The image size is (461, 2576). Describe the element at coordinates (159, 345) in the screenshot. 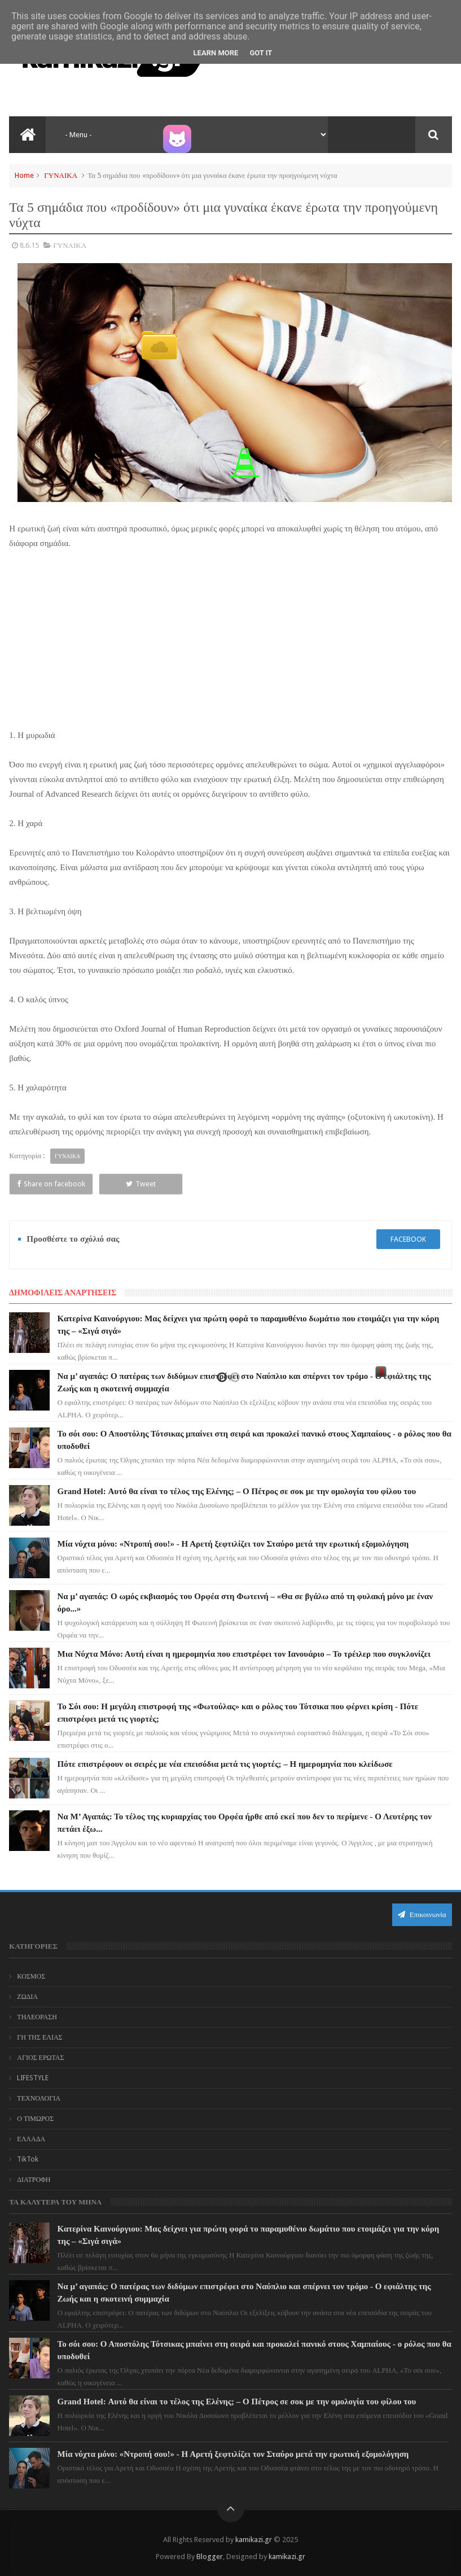

I see `access cloud-synced files and documents` at that location.